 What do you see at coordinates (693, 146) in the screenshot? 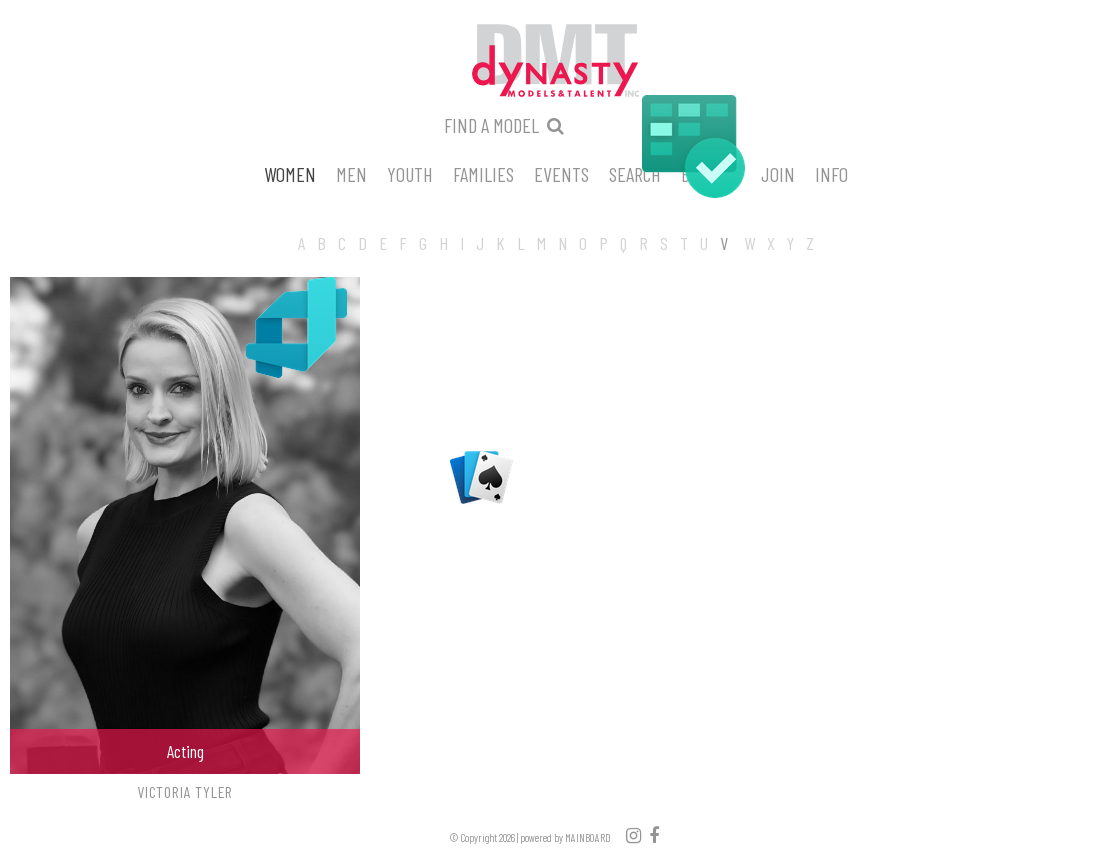
I see `open the boards app` at bounding box center [693, 146].